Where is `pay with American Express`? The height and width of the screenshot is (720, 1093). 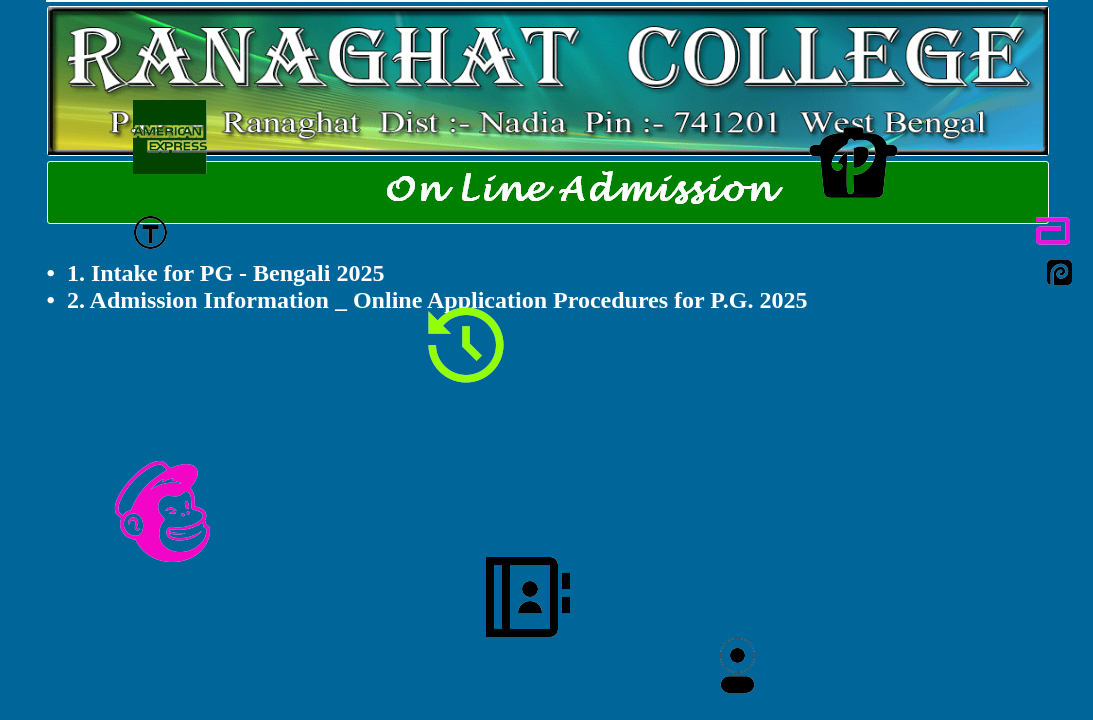
pay with American Express is located at coordinates (170, 137).